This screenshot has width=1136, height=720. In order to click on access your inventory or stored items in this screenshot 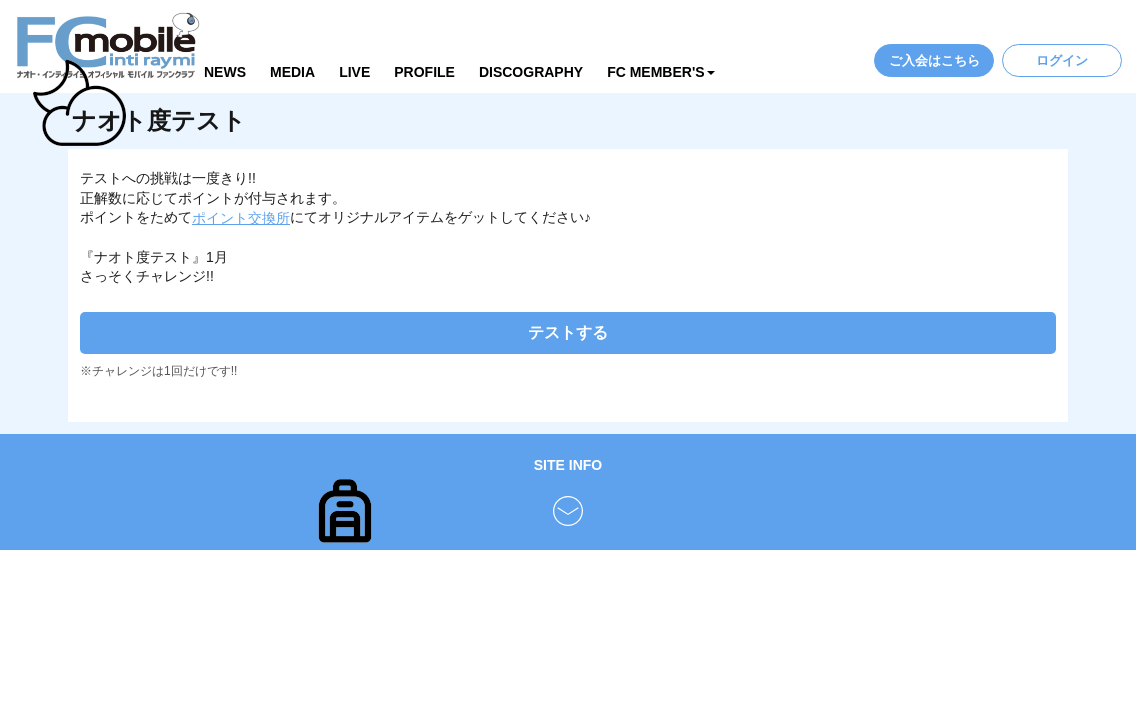, I will do `click(345, 512)`.